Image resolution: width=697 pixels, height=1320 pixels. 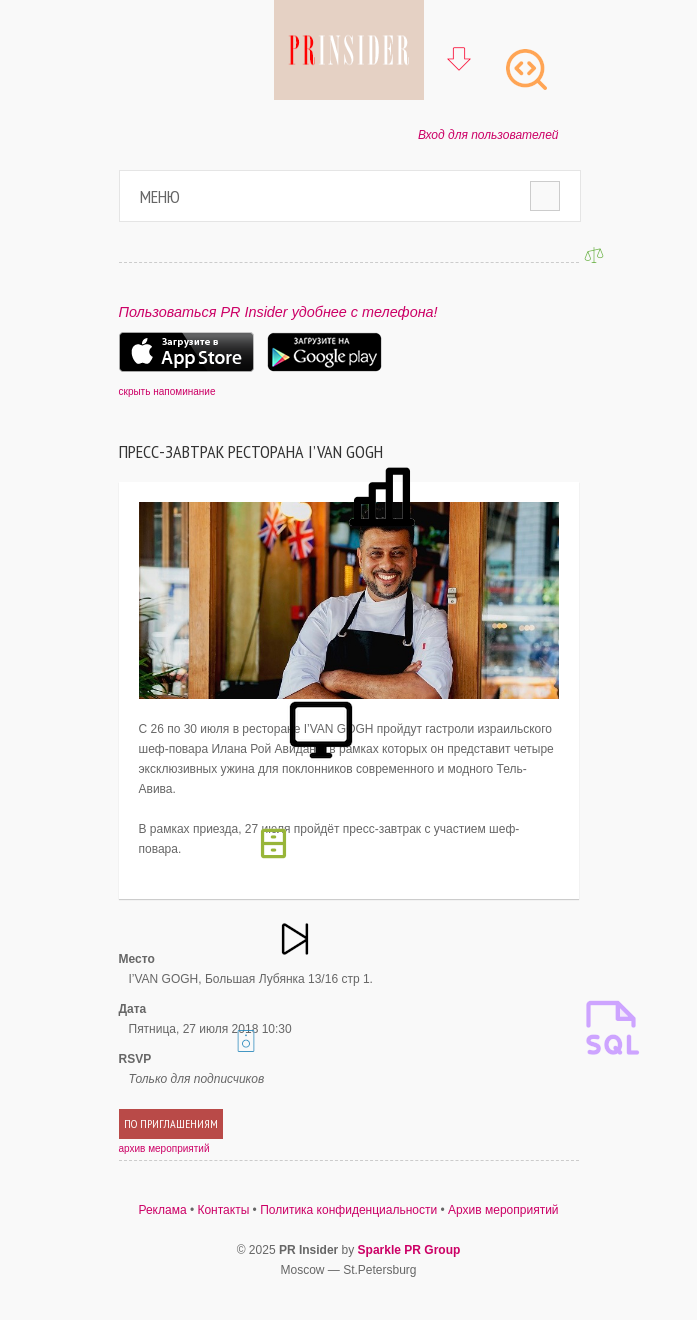 I want to click on compare items or options, so click(x=594, y=255).